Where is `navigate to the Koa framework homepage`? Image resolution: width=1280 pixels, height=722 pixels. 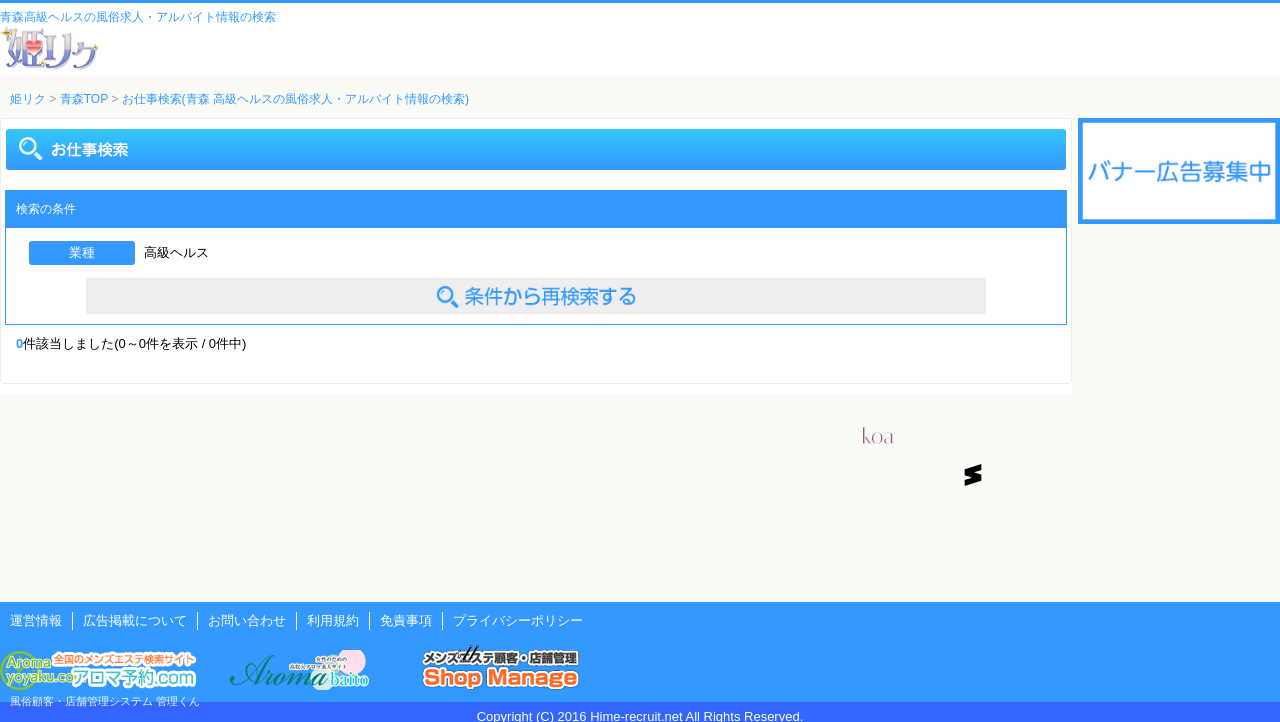 navigate to the Koa framework homepage is located at coordinates (878, 435).